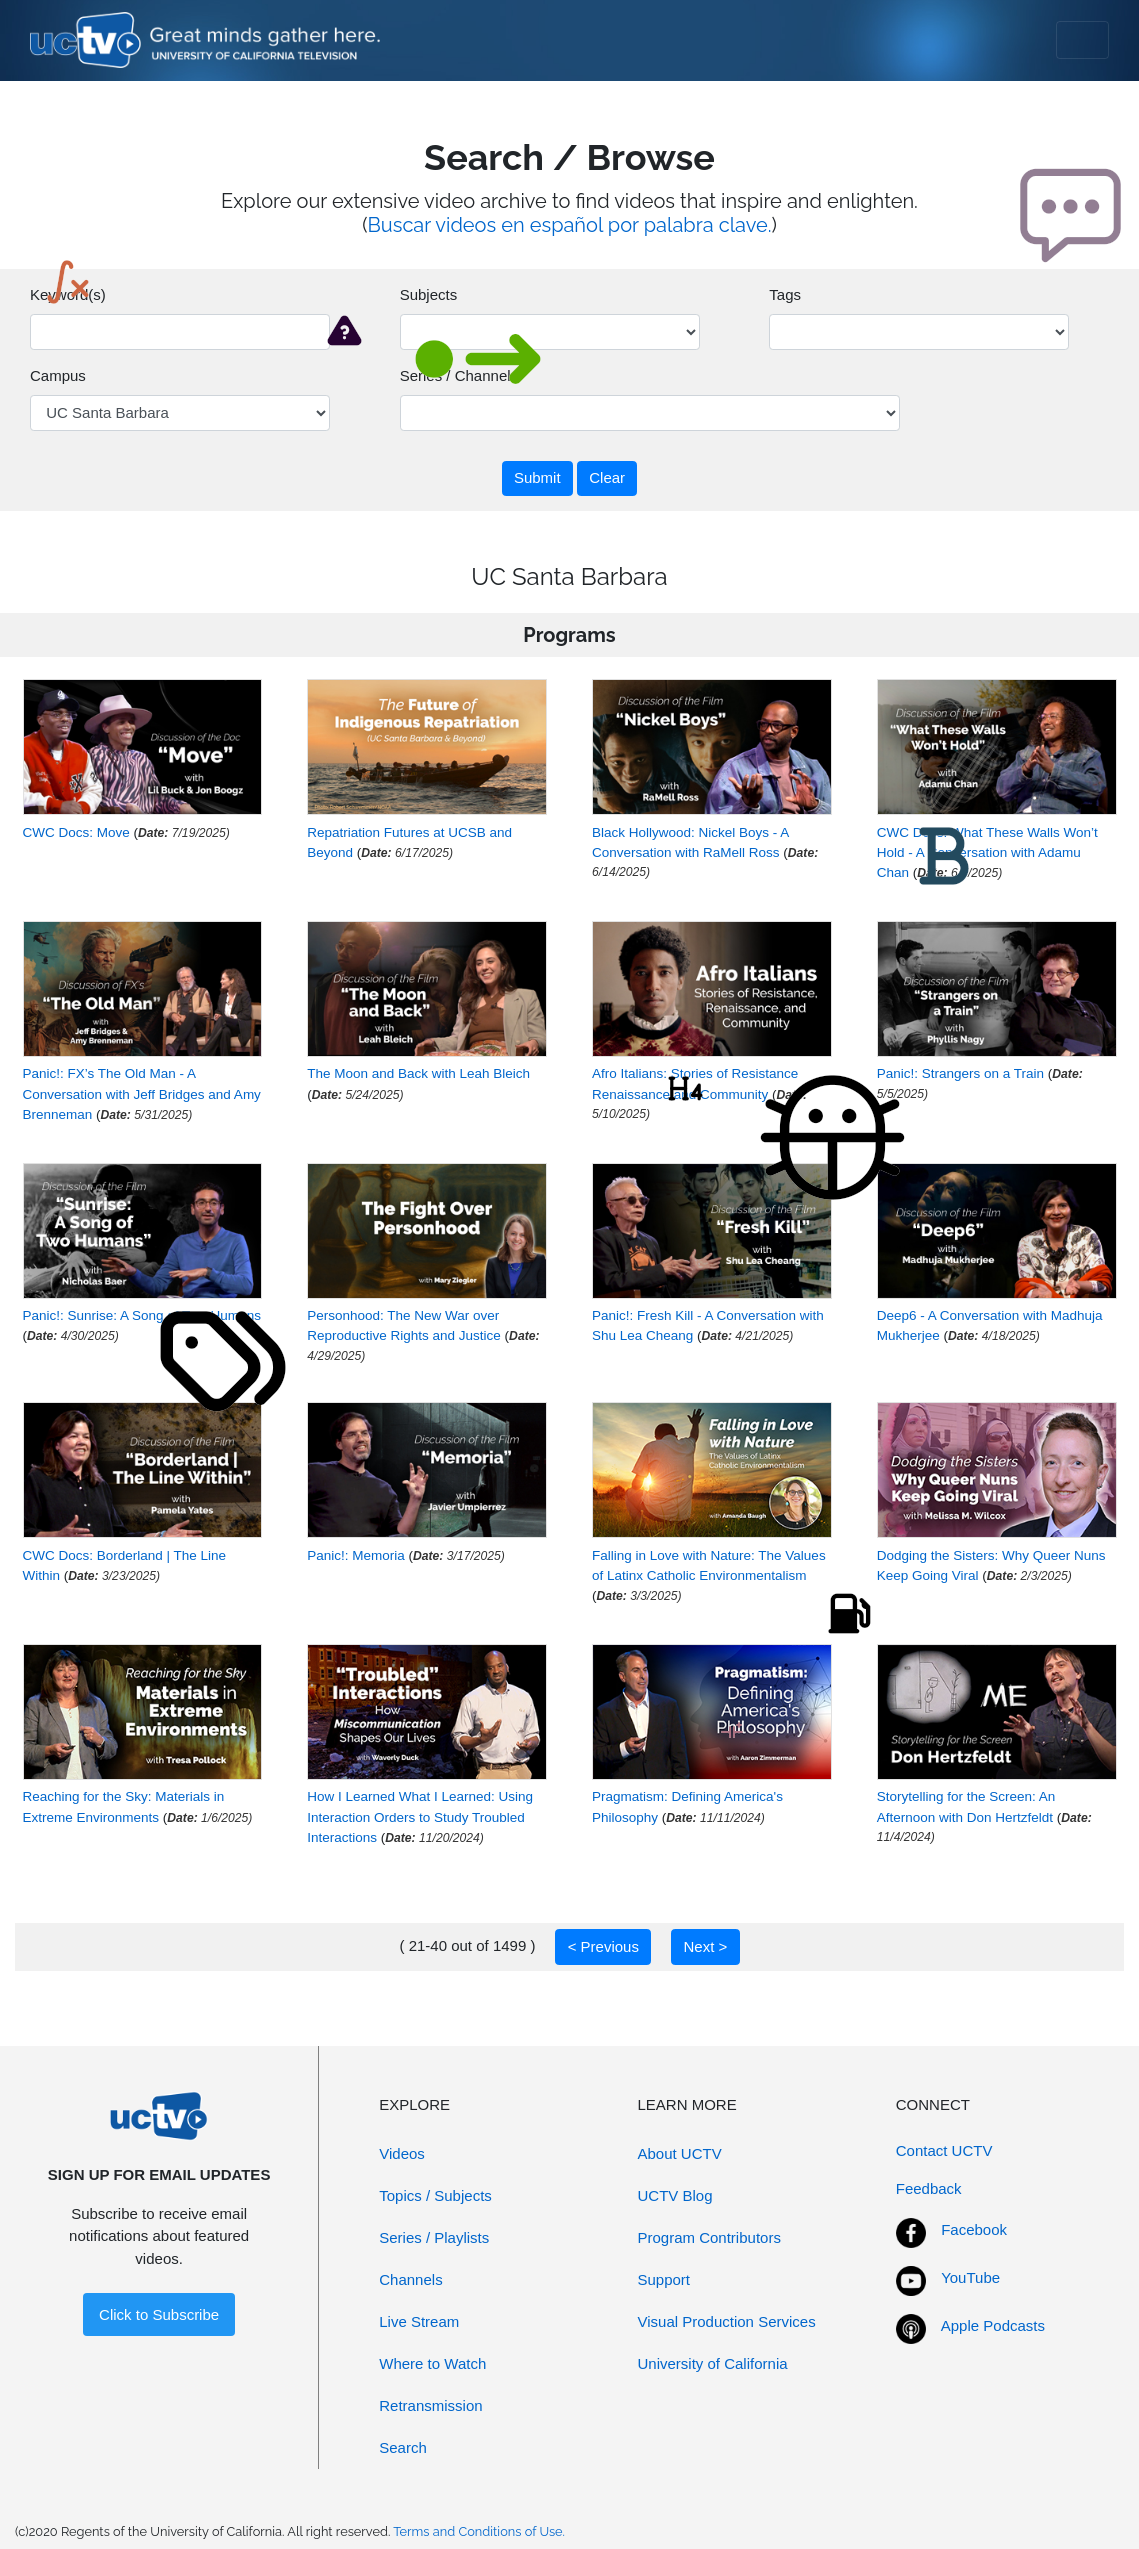 This screenshot has width=1139, height=2549. I want to click on move item to the right, so click(478, 359).